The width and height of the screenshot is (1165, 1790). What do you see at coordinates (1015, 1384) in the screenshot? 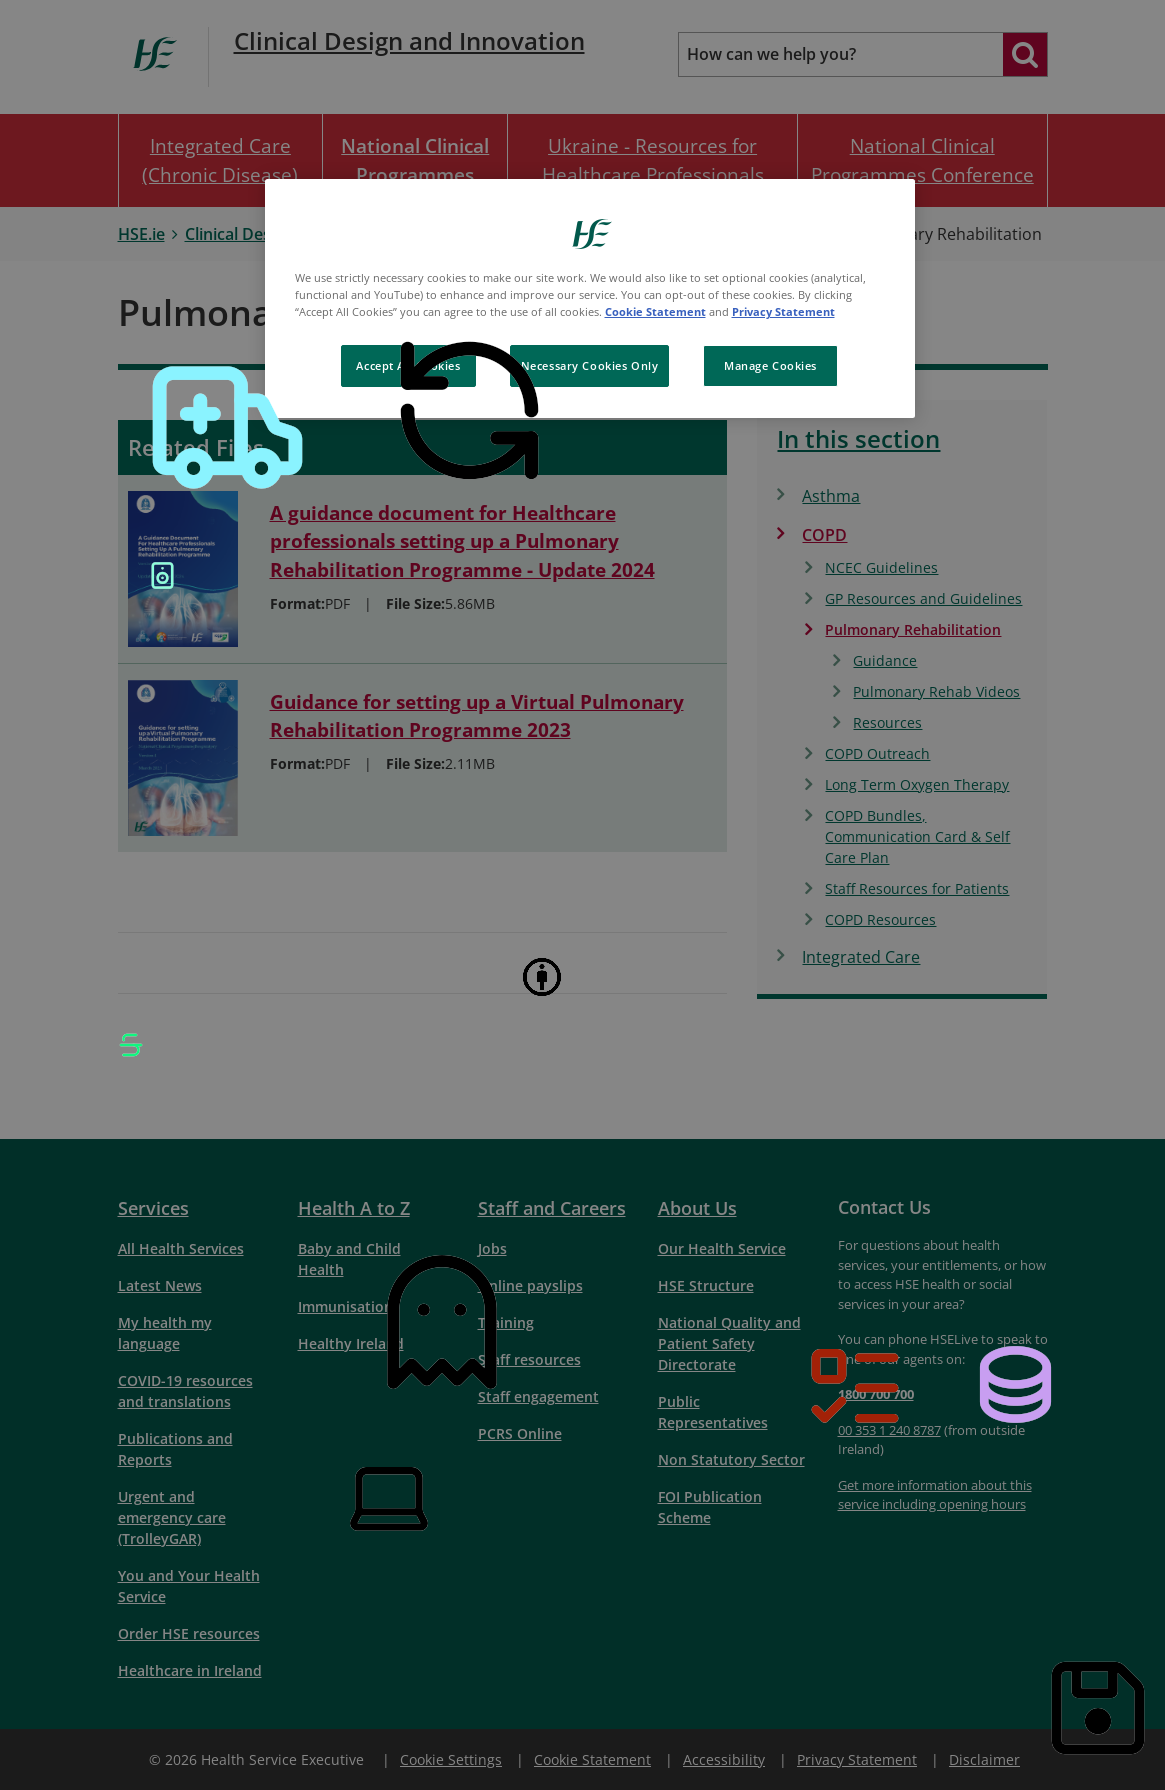
I see `access database or data storage` at bounding box center [1015, 1384].